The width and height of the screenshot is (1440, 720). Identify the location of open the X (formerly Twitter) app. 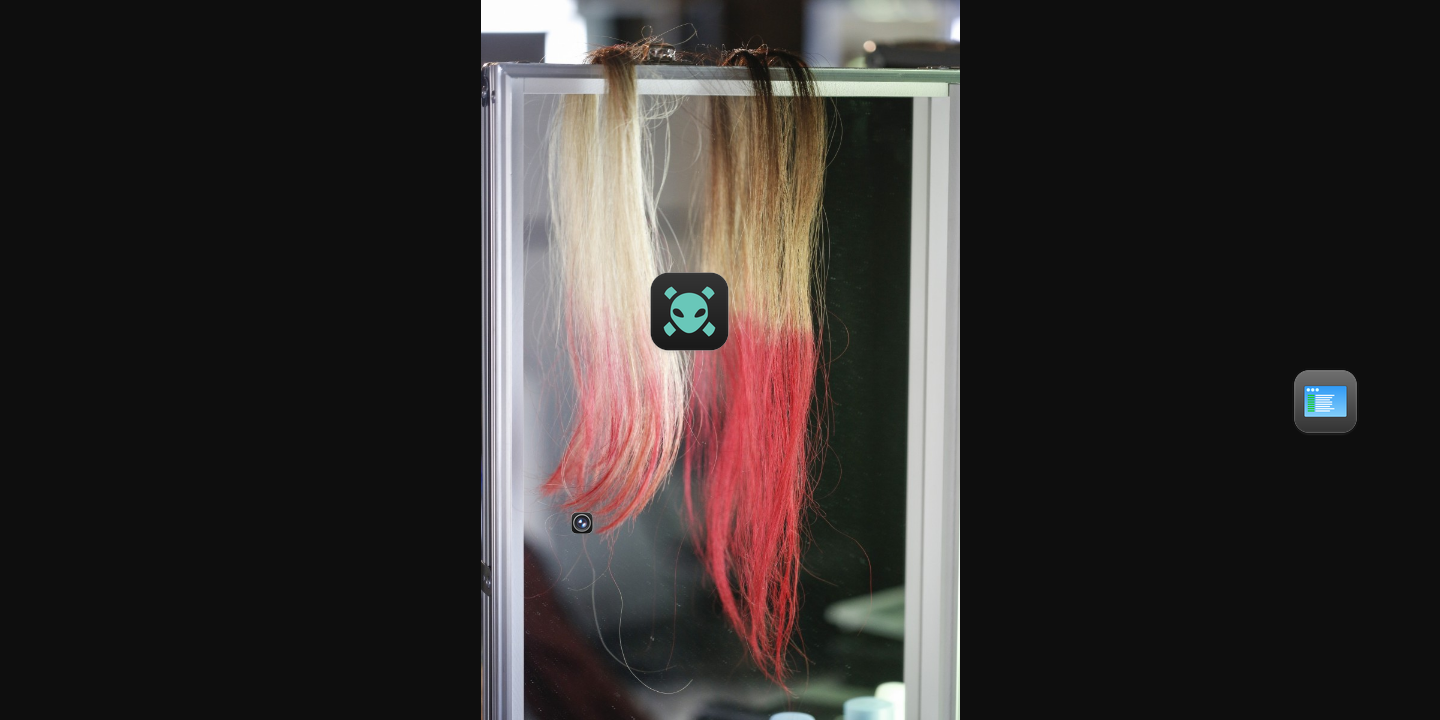
(689, 311).